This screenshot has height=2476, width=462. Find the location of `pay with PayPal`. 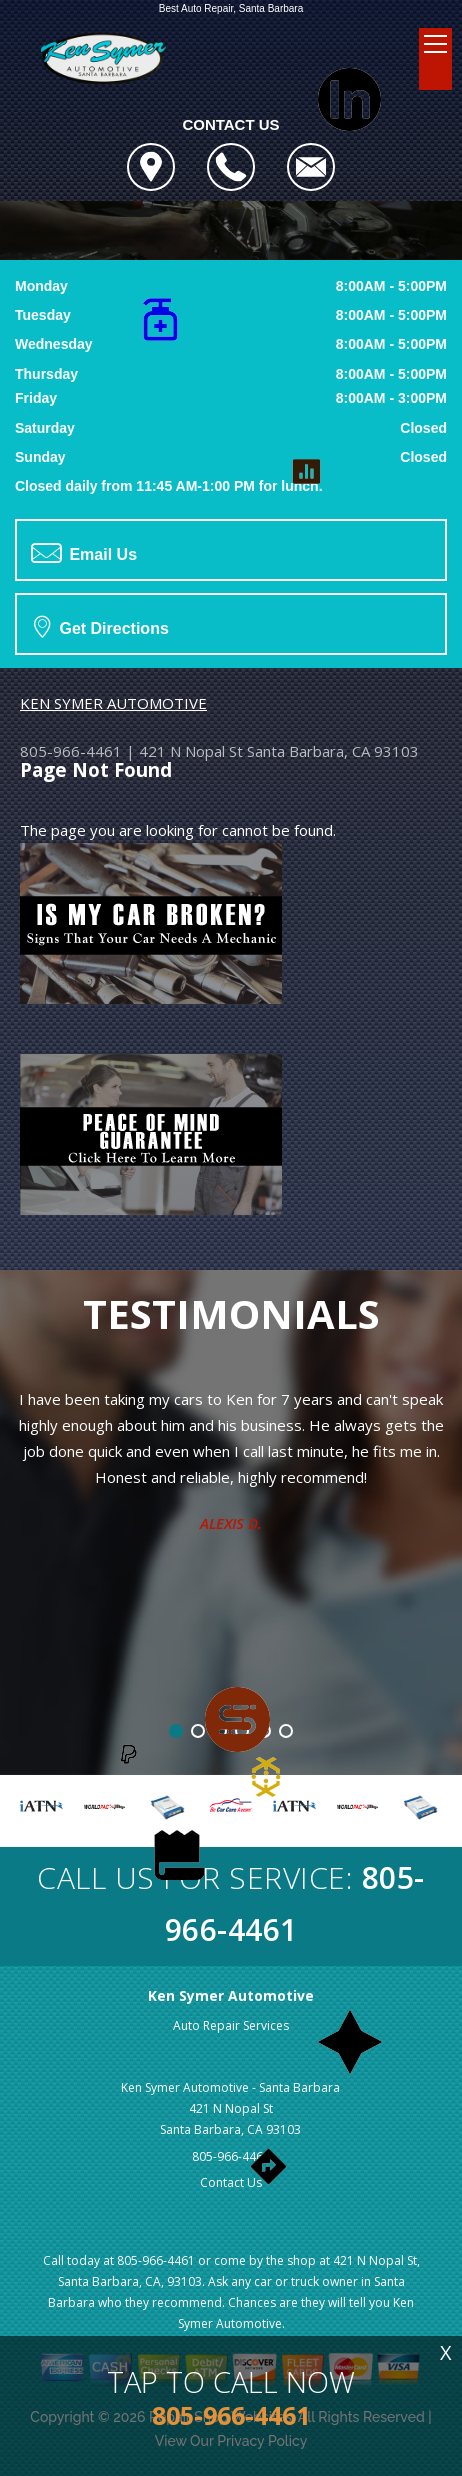

pay with PayPal is located at coordinates (129, 1754).